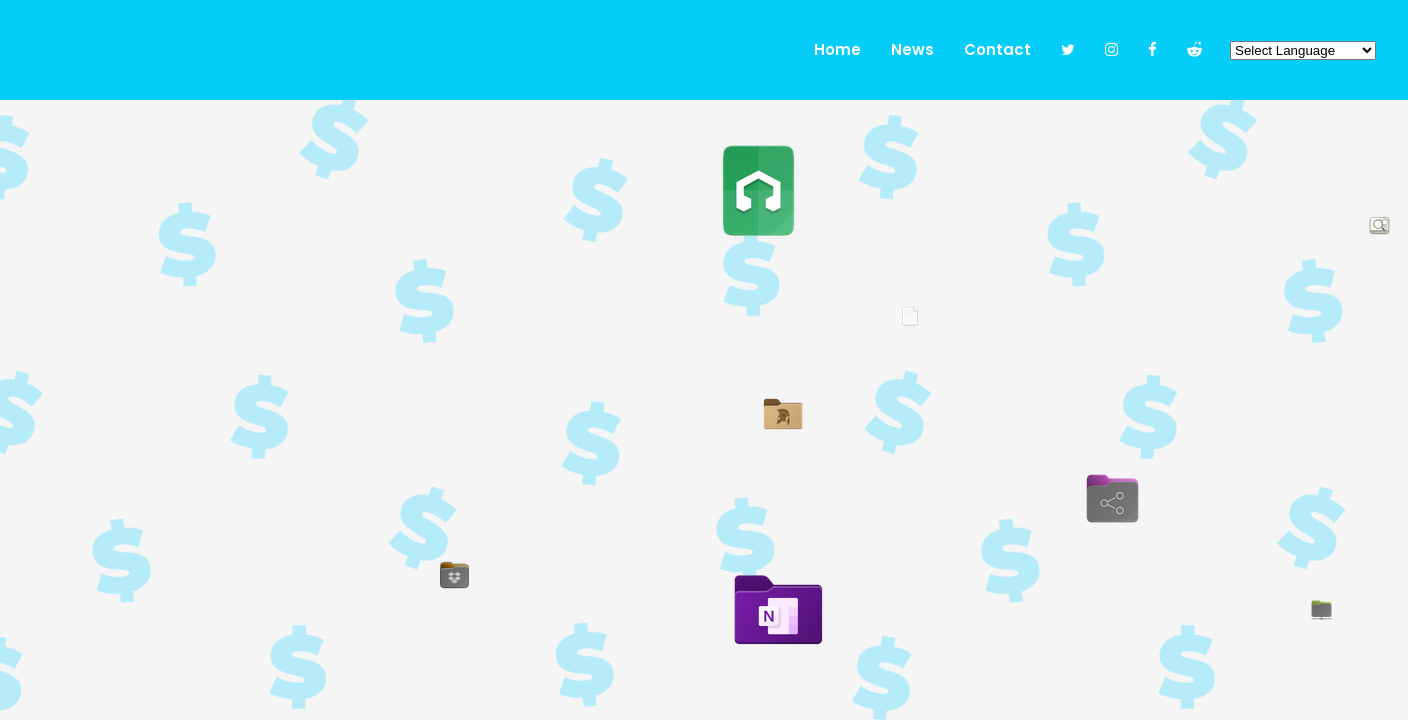  What do you see at coordinates (1321, 609) in the screenshot?
I see `access files stored on a remote server` at bounding box center [1321, 609].